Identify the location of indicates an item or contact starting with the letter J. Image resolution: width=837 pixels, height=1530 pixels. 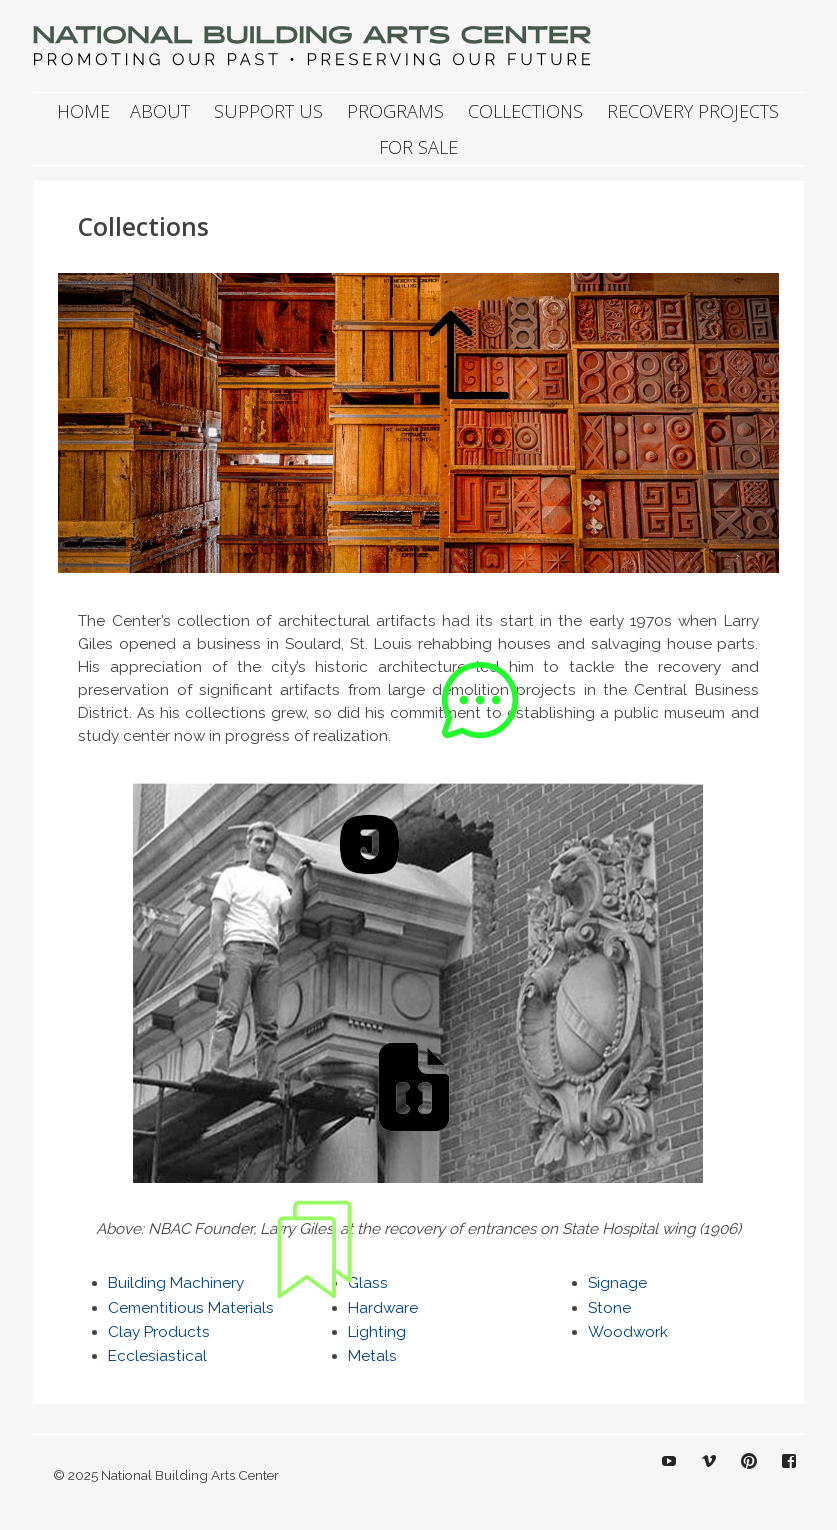
(369, 844).